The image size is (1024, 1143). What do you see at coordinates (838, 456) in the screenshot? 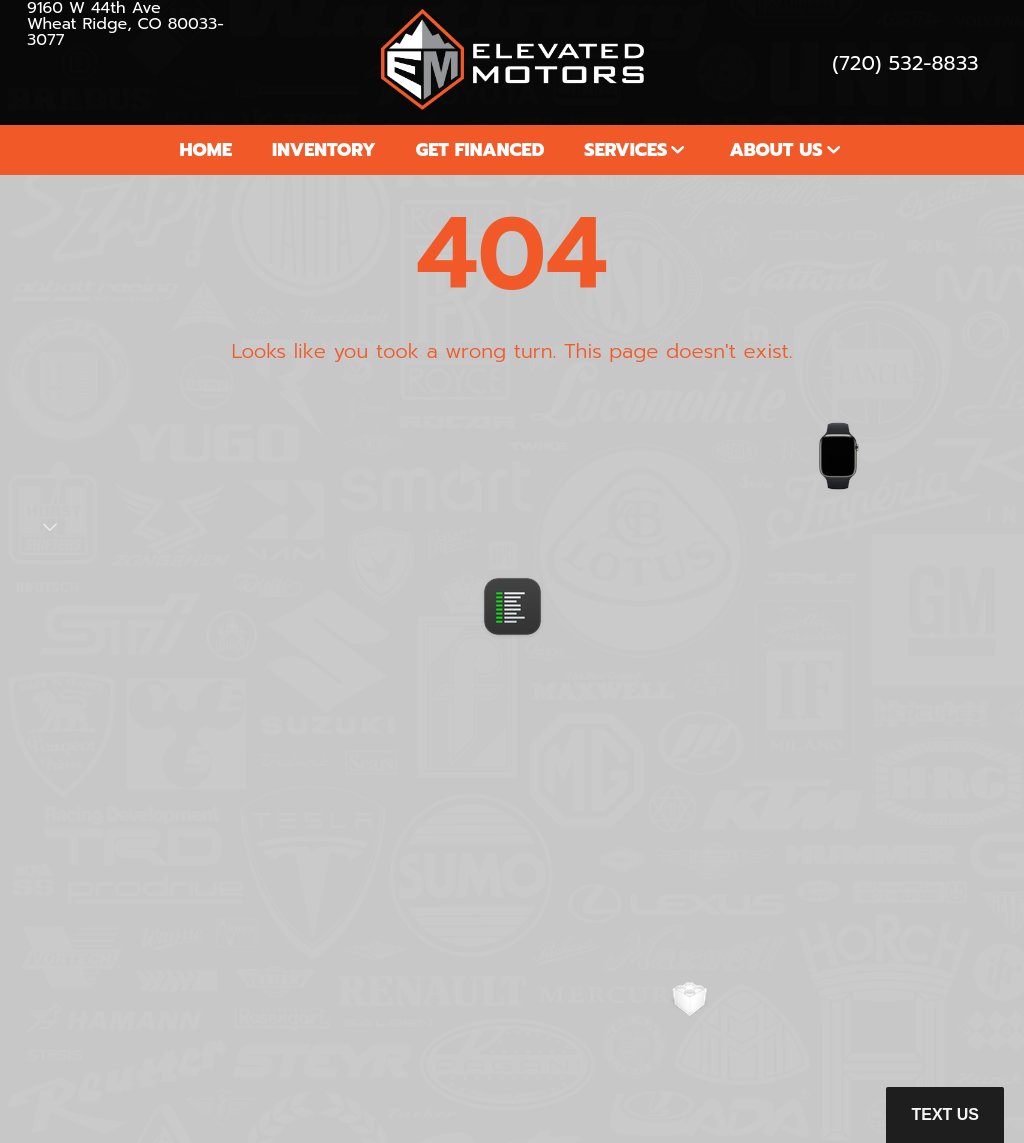
I see `apple watch series 8 device icon` at bounding box center [838, 456].